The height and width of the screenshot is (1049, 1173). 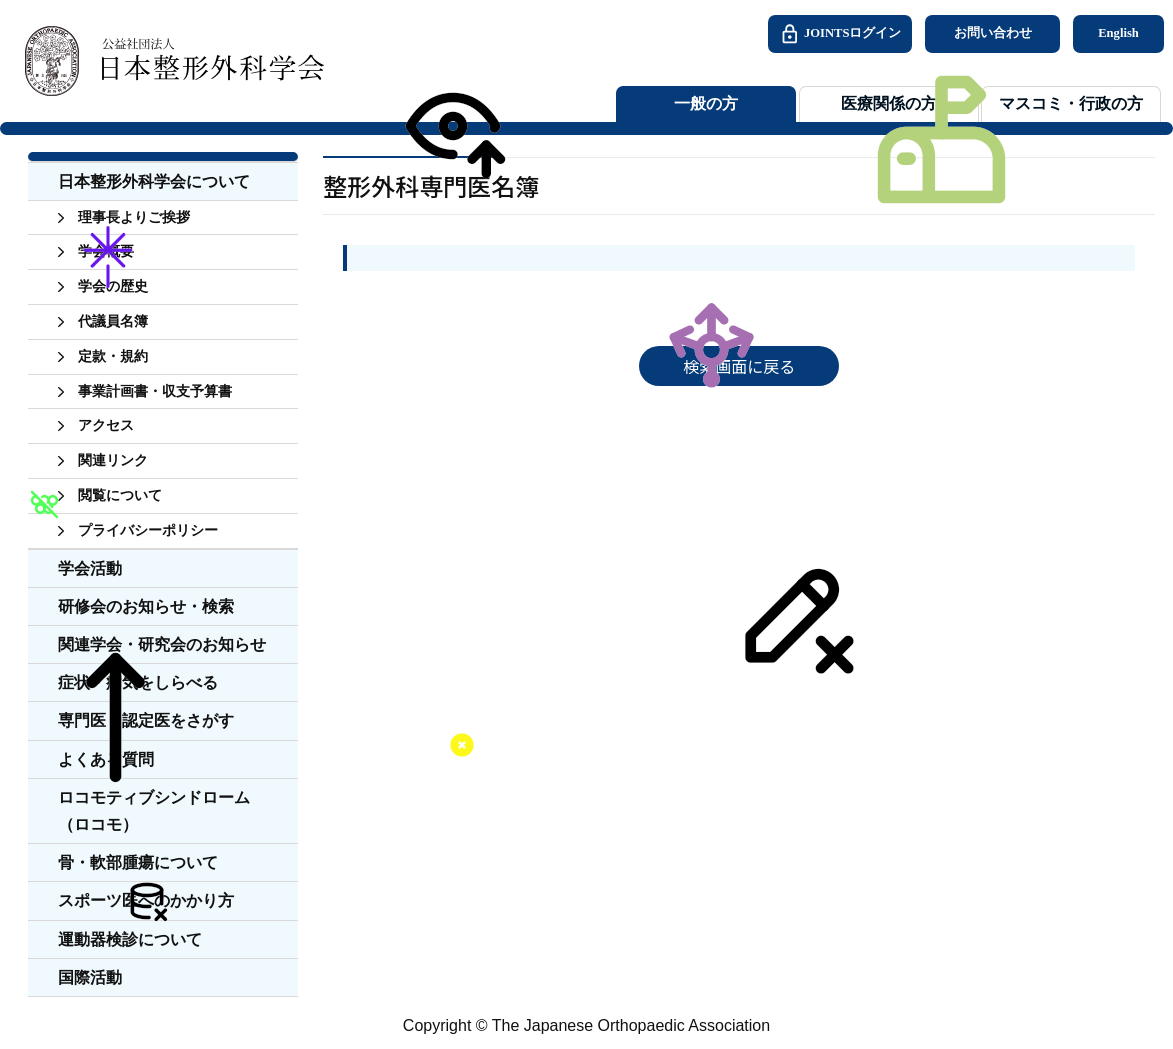 What do you see at coordinates (453, 126) in the screenshot?
I see `increase visibility or show more details` at bounding box center [453, 126].